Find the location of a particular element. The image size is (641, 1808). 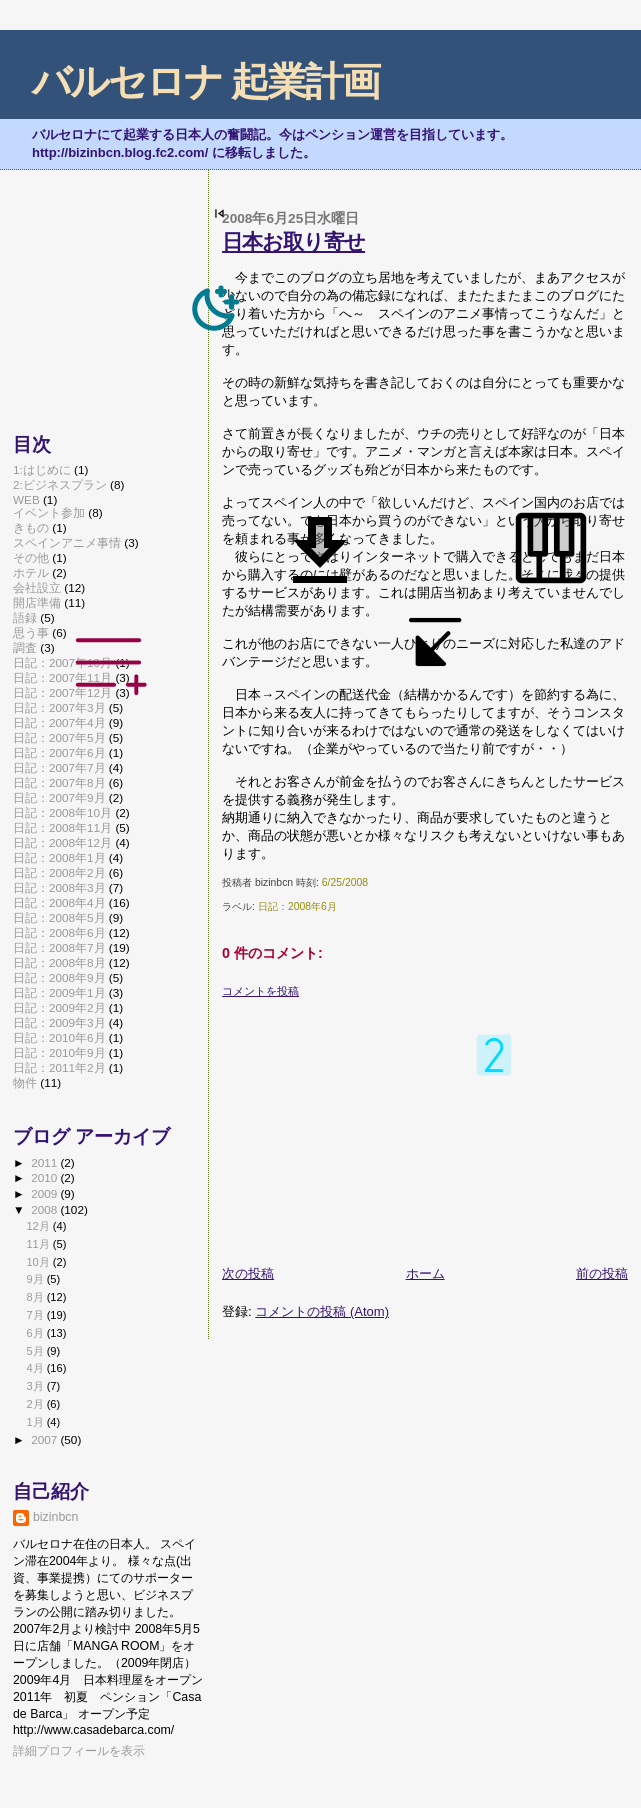

add a new item to the list is located at coordinates (108, 662).